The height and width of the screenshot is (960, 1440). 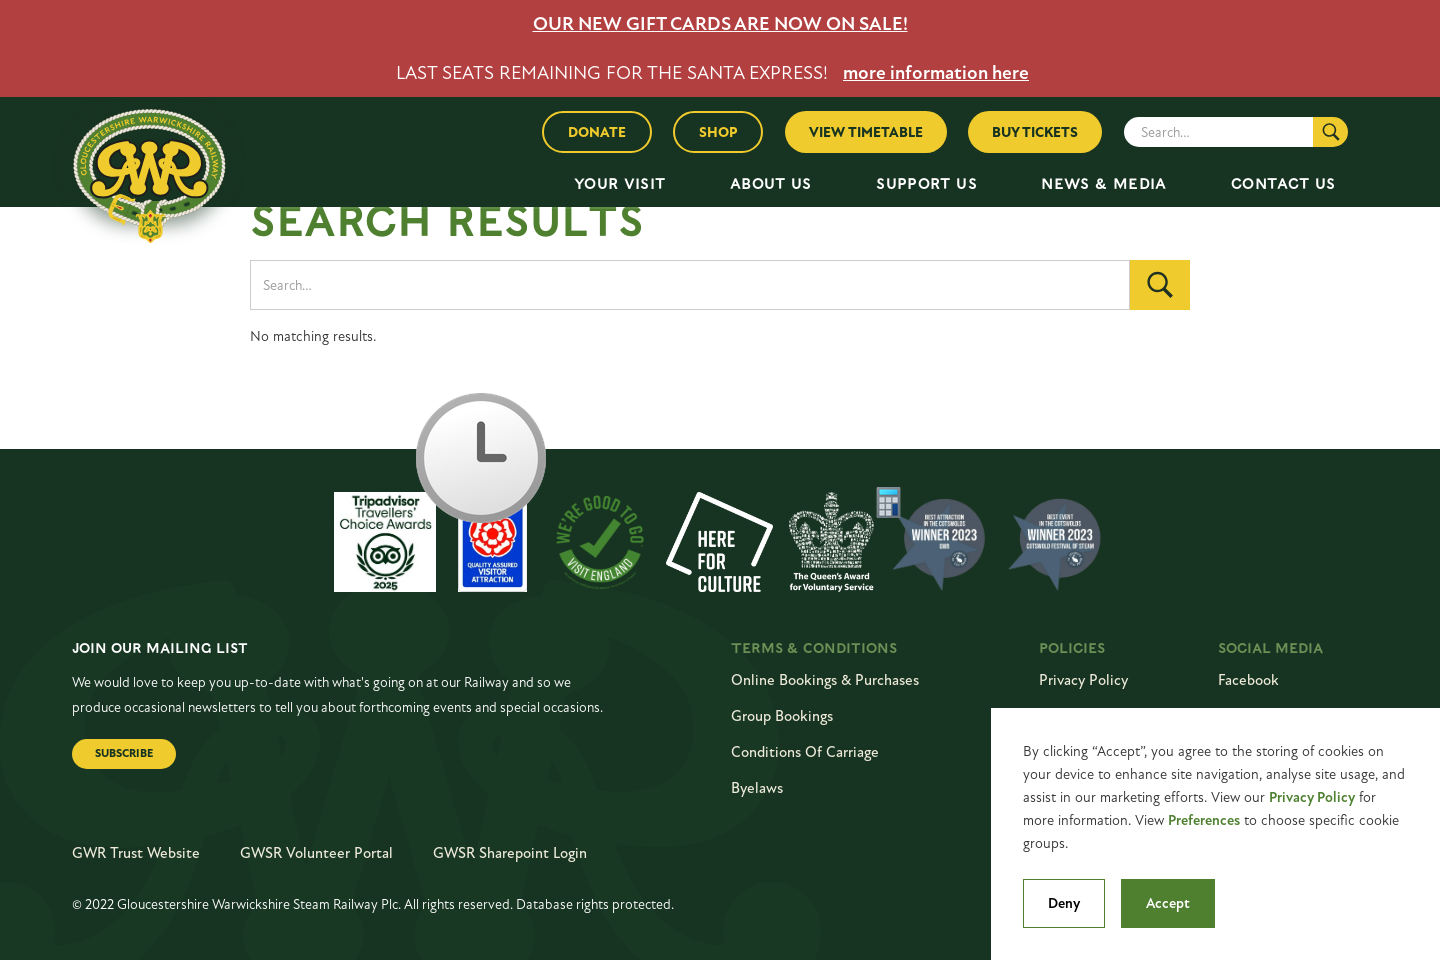 I want to click on indicates a time-sensitive or scheduled item, so click(x=481, y=458).